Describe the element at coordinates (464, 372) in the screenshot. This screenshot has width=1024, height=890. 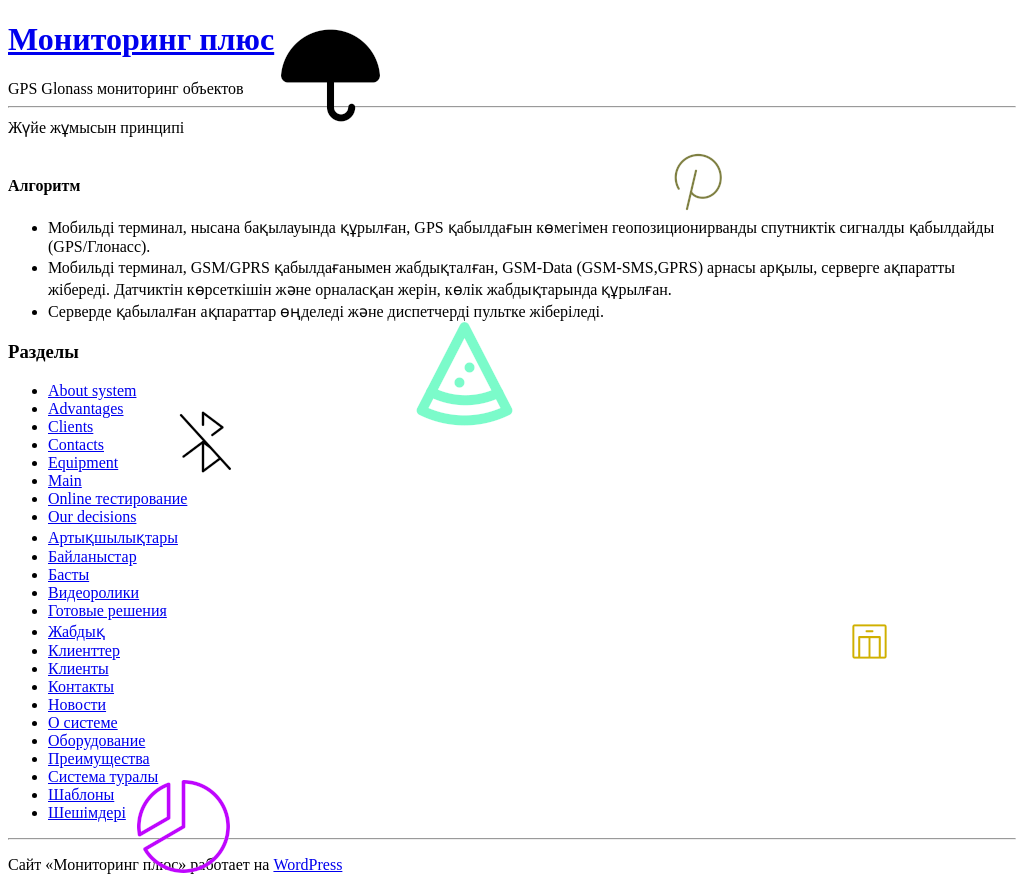
I see `browse food delivery options` at that location.